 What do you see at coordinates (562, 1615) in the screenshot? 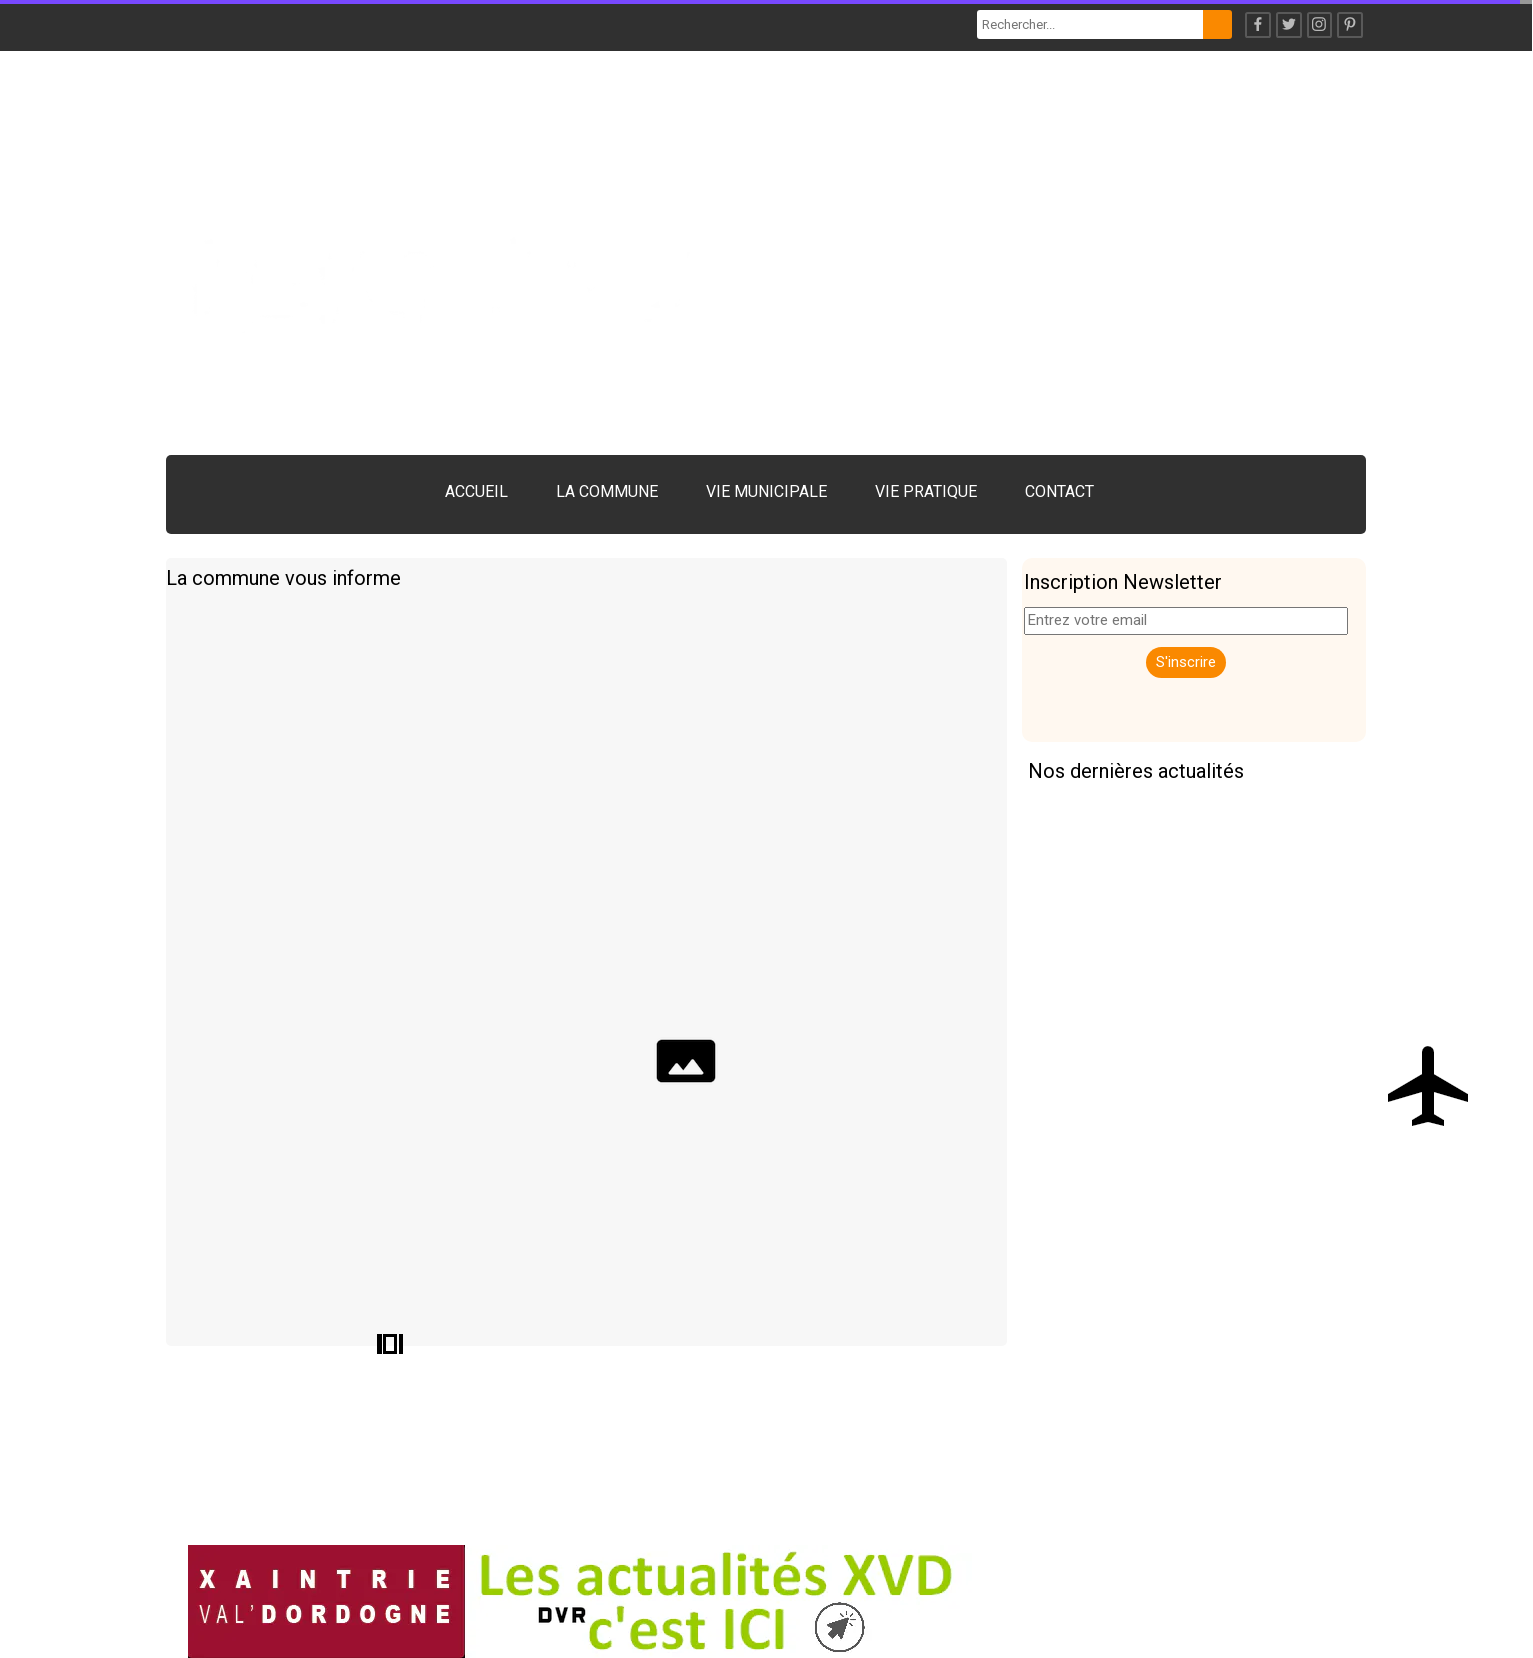
I see `access DVR recordings` at bounding box center [562, 1615].